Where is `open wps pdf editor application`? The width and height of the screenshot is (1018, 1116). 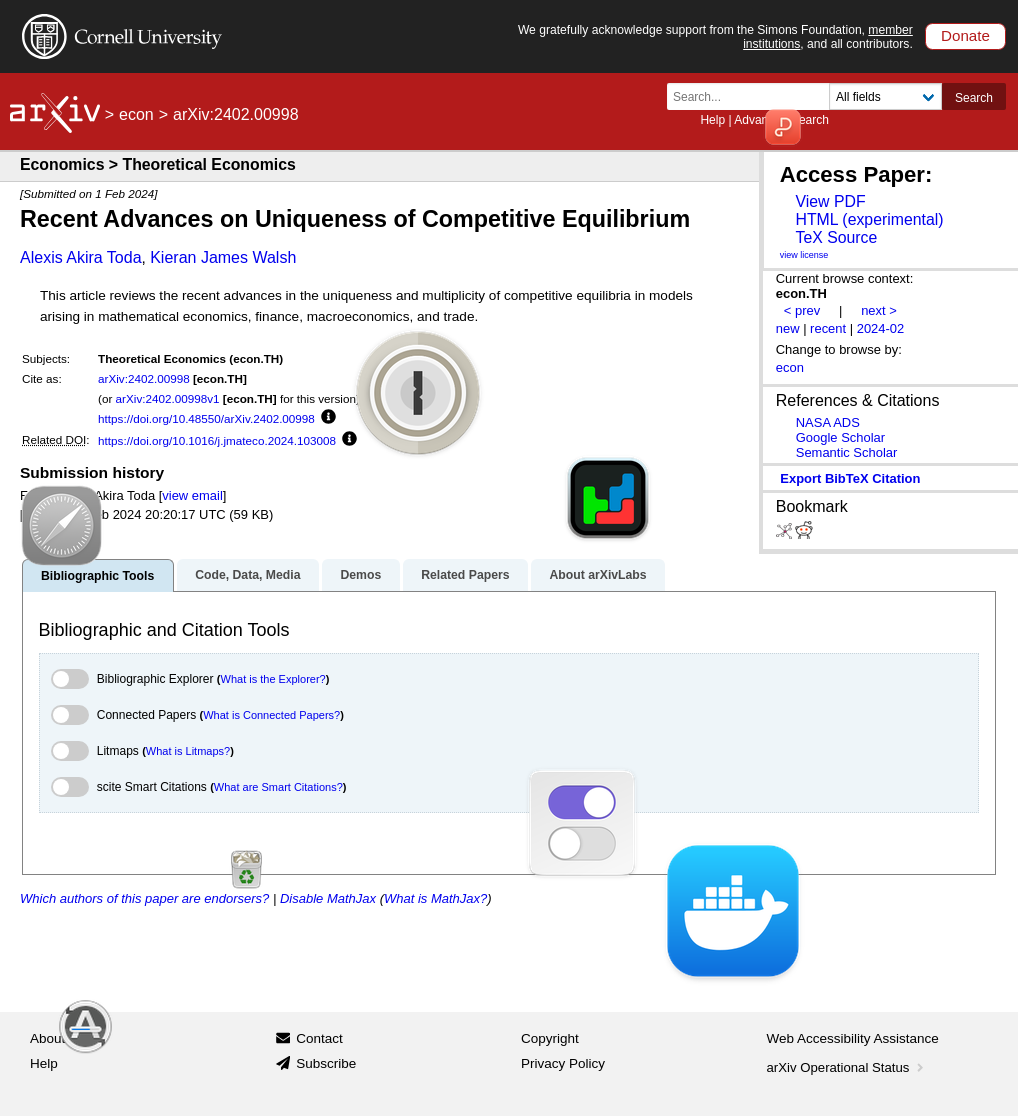 open wps pdf editor application is located at coordinates (783, 127).